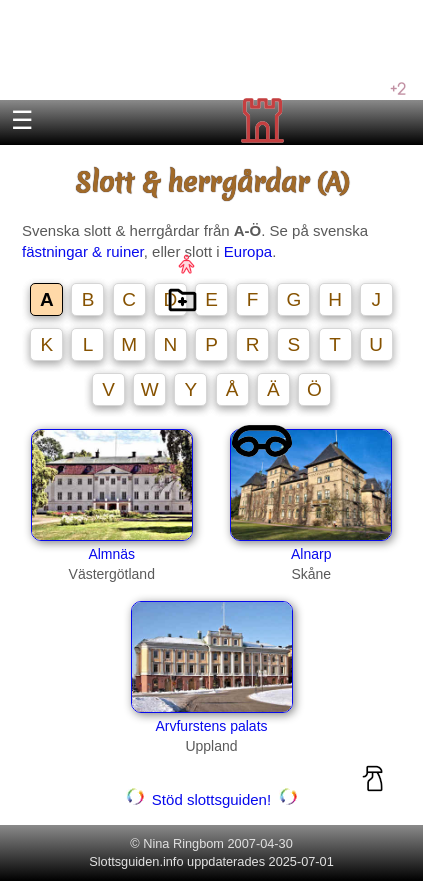 The height and width of the screenshot is (881, 423). Describe the element at coordinates (262, 119) in the screenshot. I see `access castle or fortress-themed content` at that location.